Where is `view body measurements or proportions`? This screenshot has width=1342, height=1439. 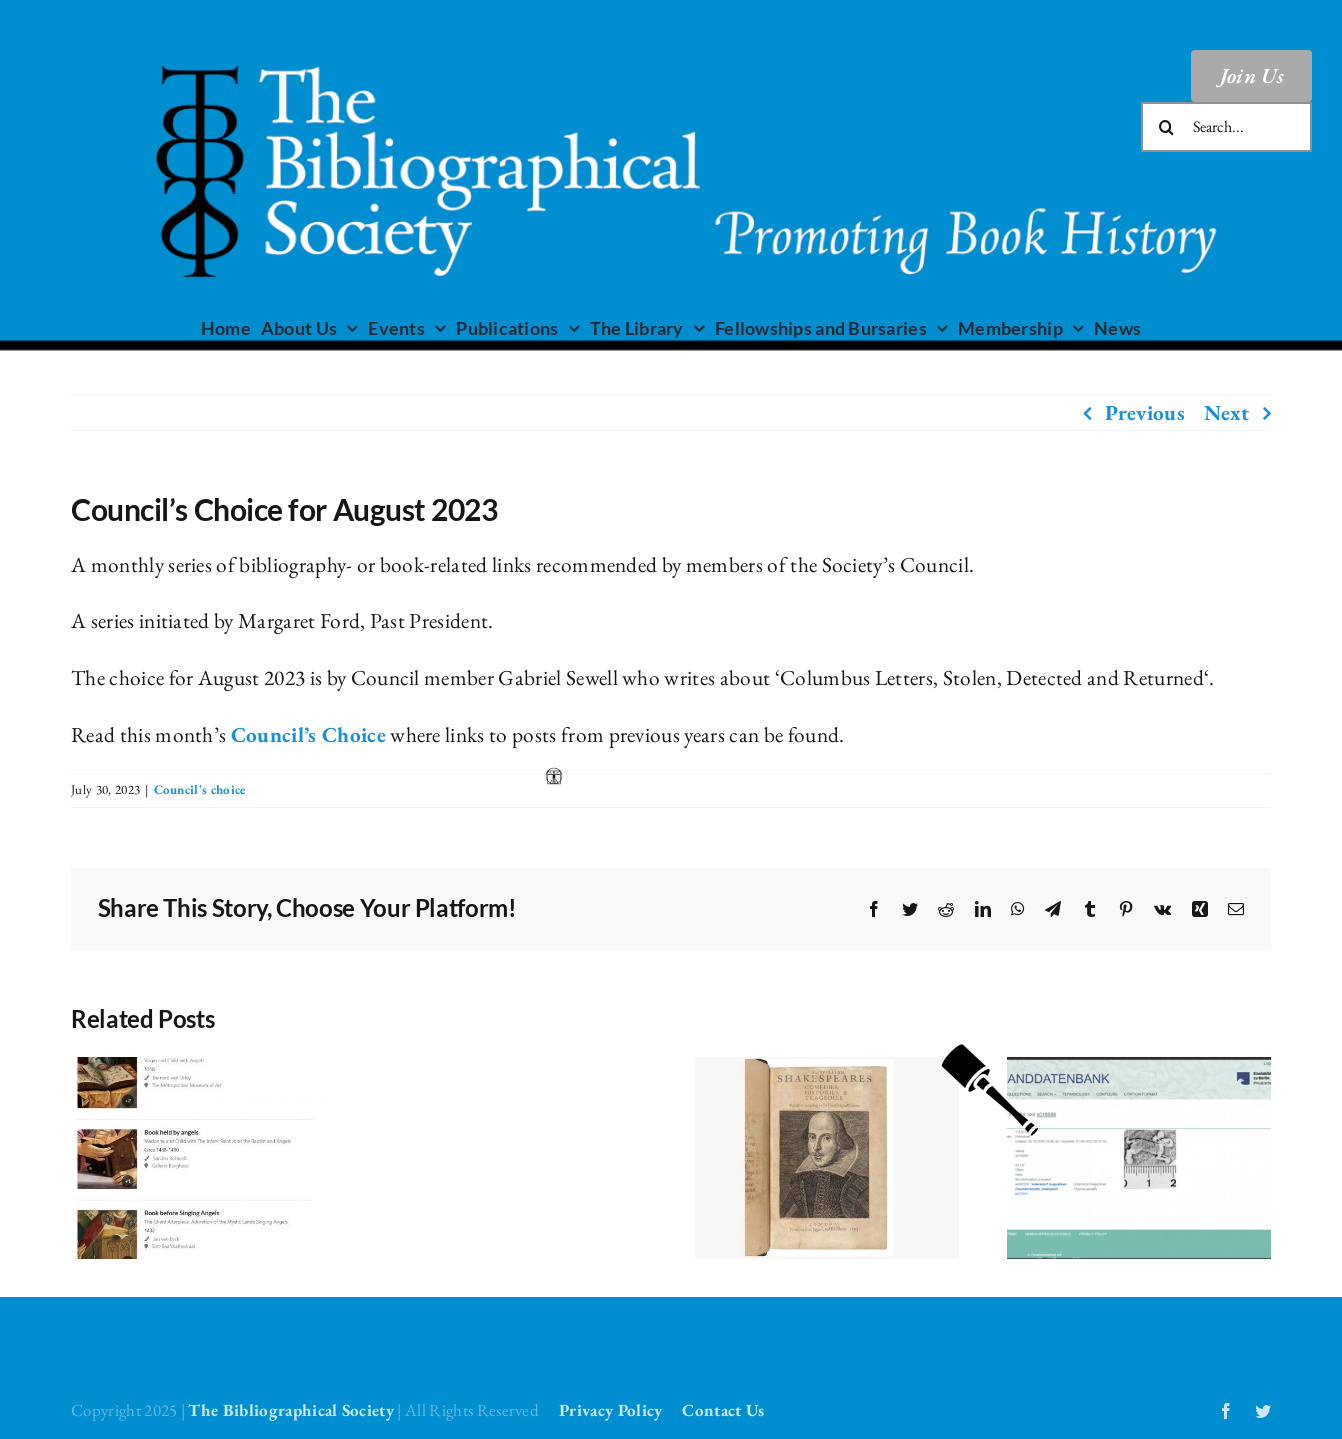 view body measurements or proportions is located at coordinates (554, 776).